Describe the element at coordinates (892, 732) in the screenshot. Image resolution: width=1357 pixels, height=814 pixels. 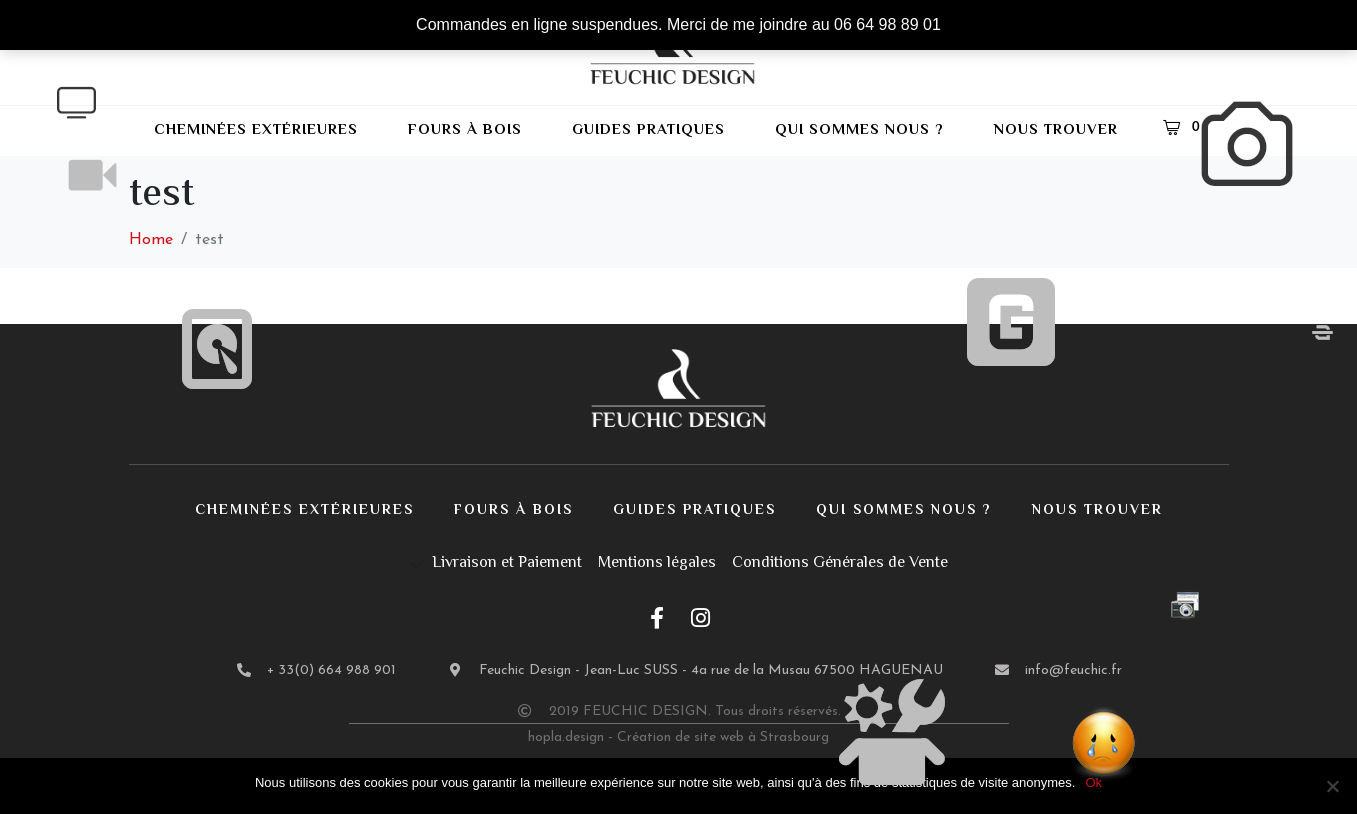
I see `access miscellaneous settings or preferences` at that location.